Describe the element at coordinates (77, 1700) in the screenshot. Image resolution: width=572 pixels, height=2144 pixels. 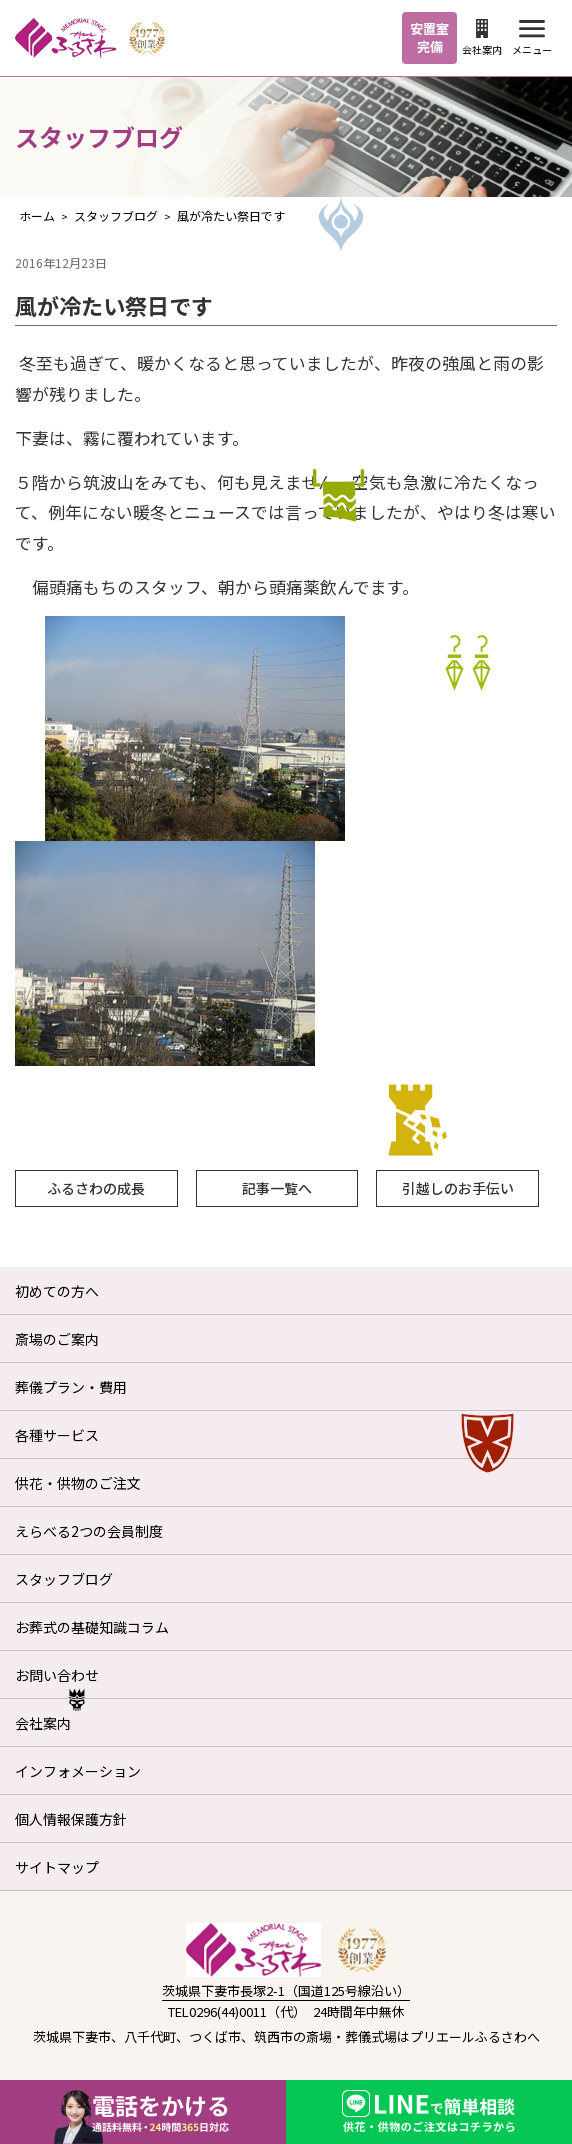
I see `indicates a boss enemy or final challenge` at that location.